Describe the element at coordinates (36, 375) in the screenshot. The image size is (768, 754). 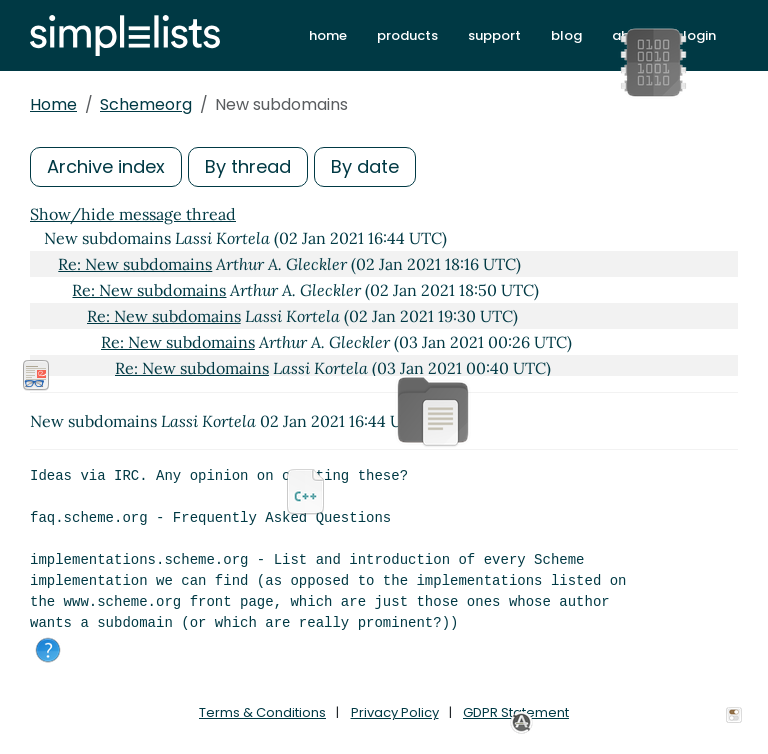
I see `open evince document viewer` at that location.